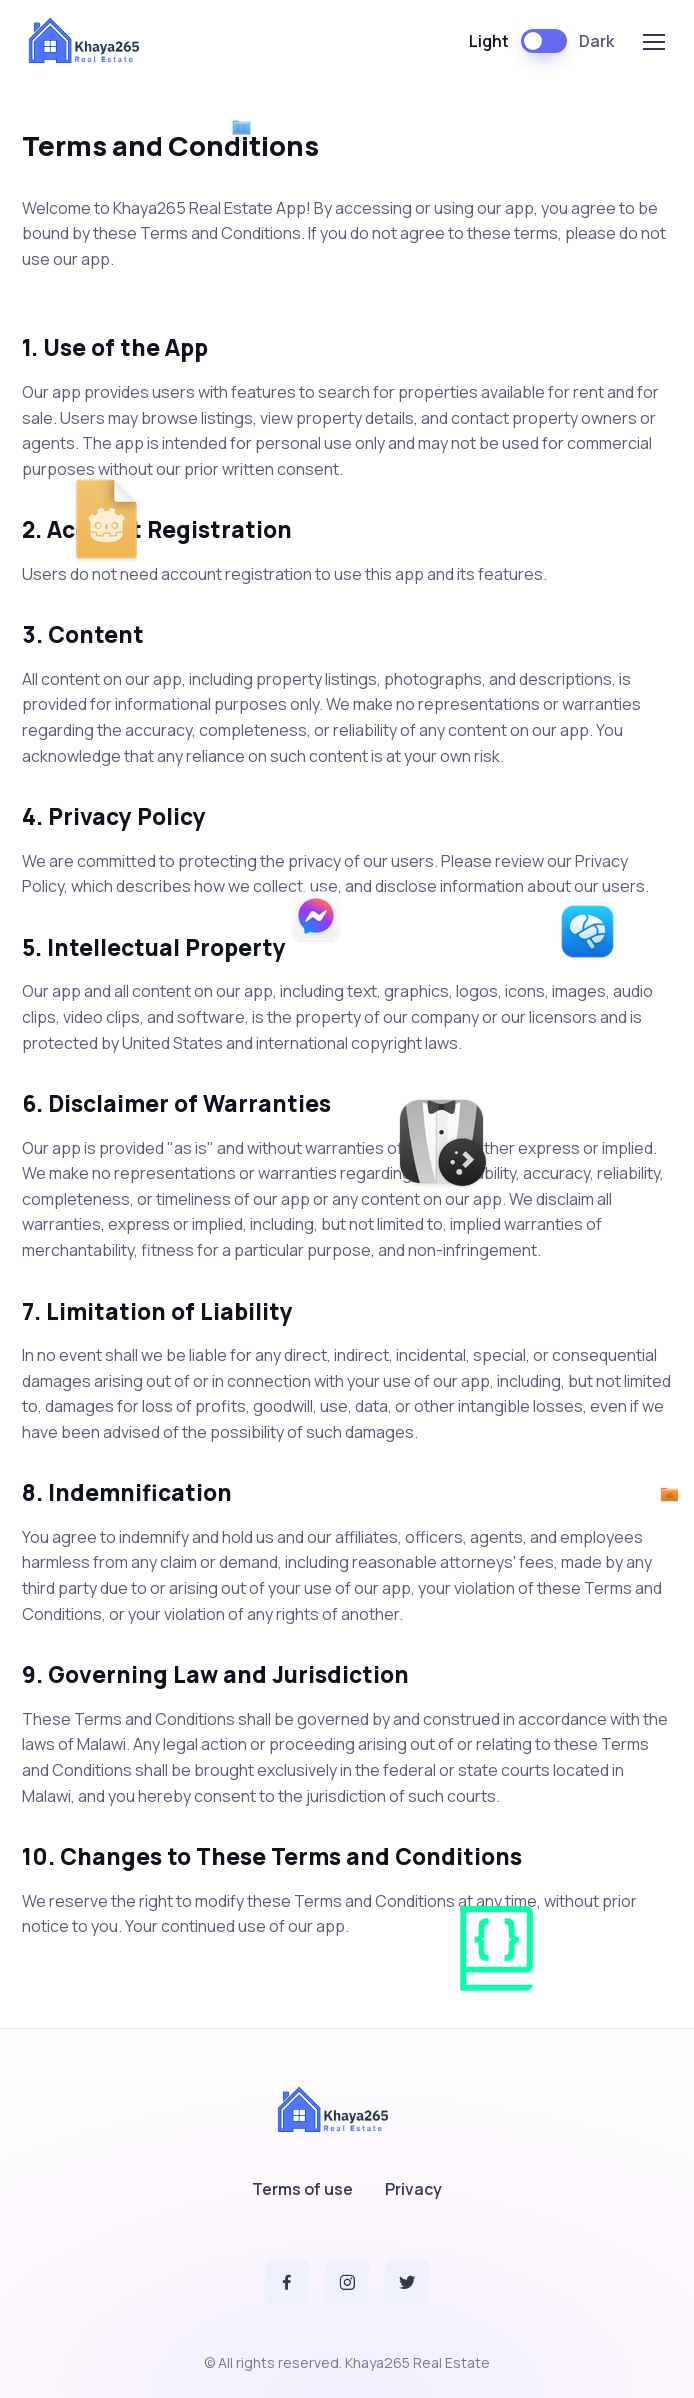 The height and width of the screenshot is (2398, 694). Describe the element at coordinates (106, 520) in the screenshot. I see `godot engine resource file` at that location.